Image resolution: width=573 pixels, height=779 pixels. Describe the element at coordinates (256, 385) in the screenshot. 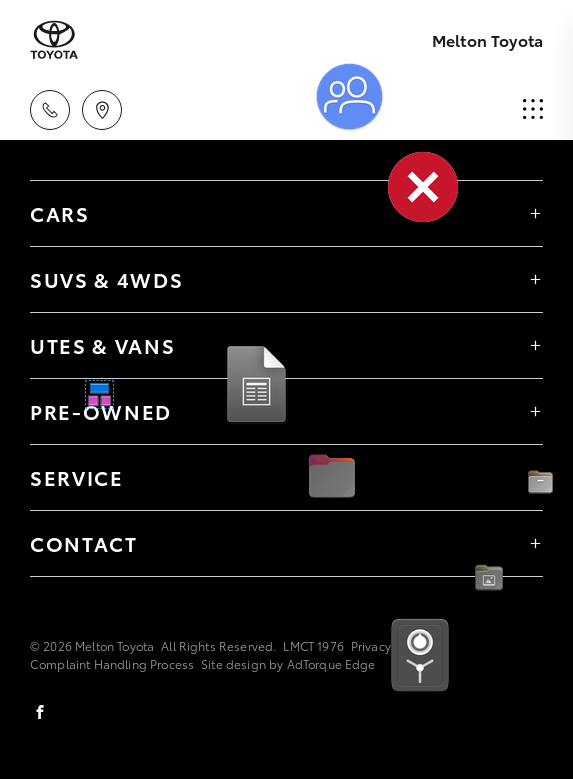

I see `open a kvtml vocabulary file` at that location.